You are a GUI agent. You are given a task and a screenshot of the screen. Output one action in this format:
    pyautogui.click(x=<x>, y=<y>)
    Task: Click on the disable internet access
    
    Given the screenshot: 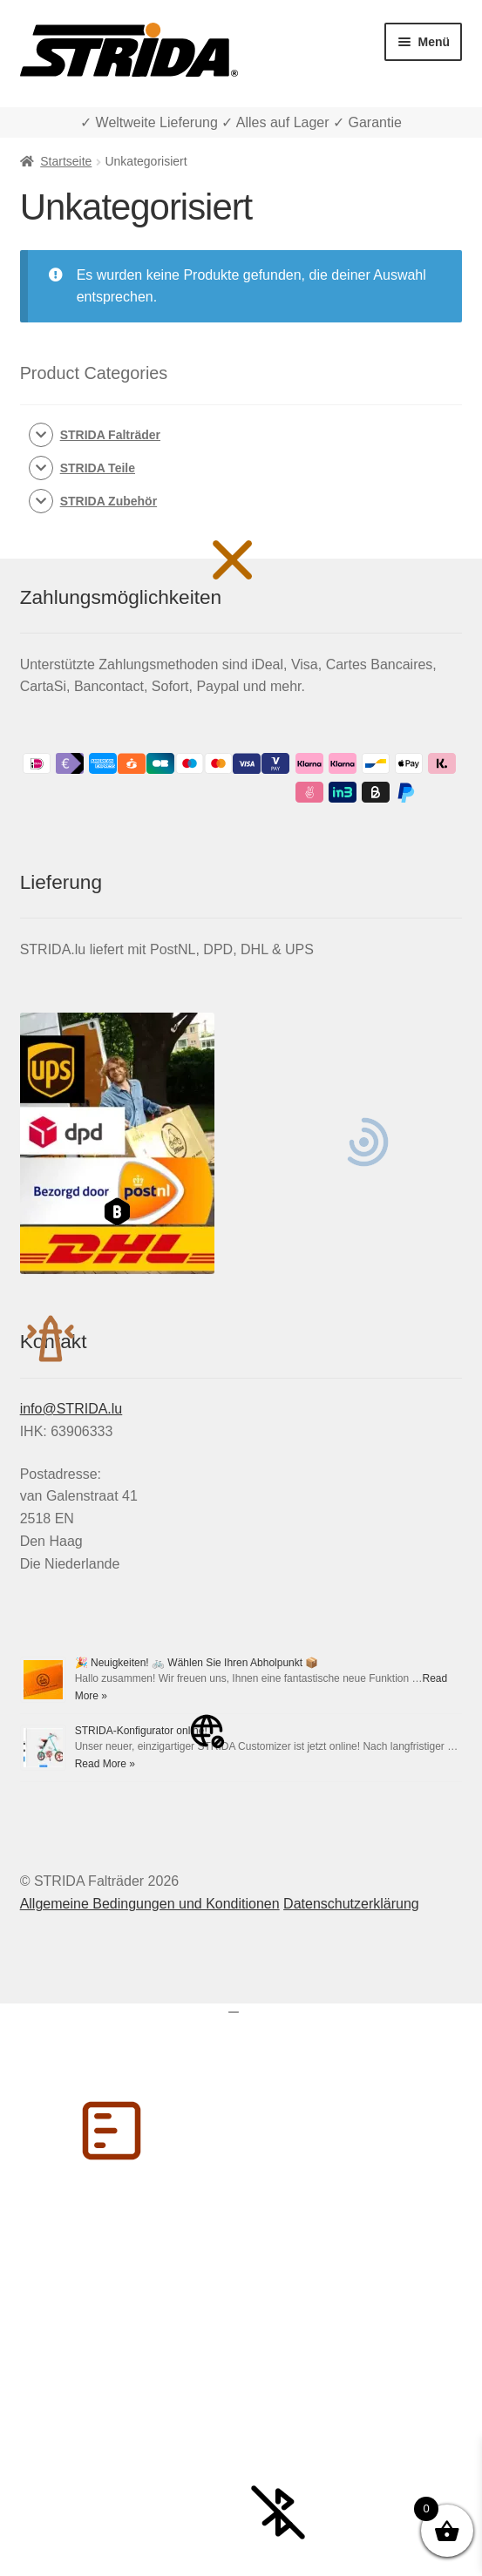 What is the action you would take?
    pyautogui.click(x=207, y=1731)
    